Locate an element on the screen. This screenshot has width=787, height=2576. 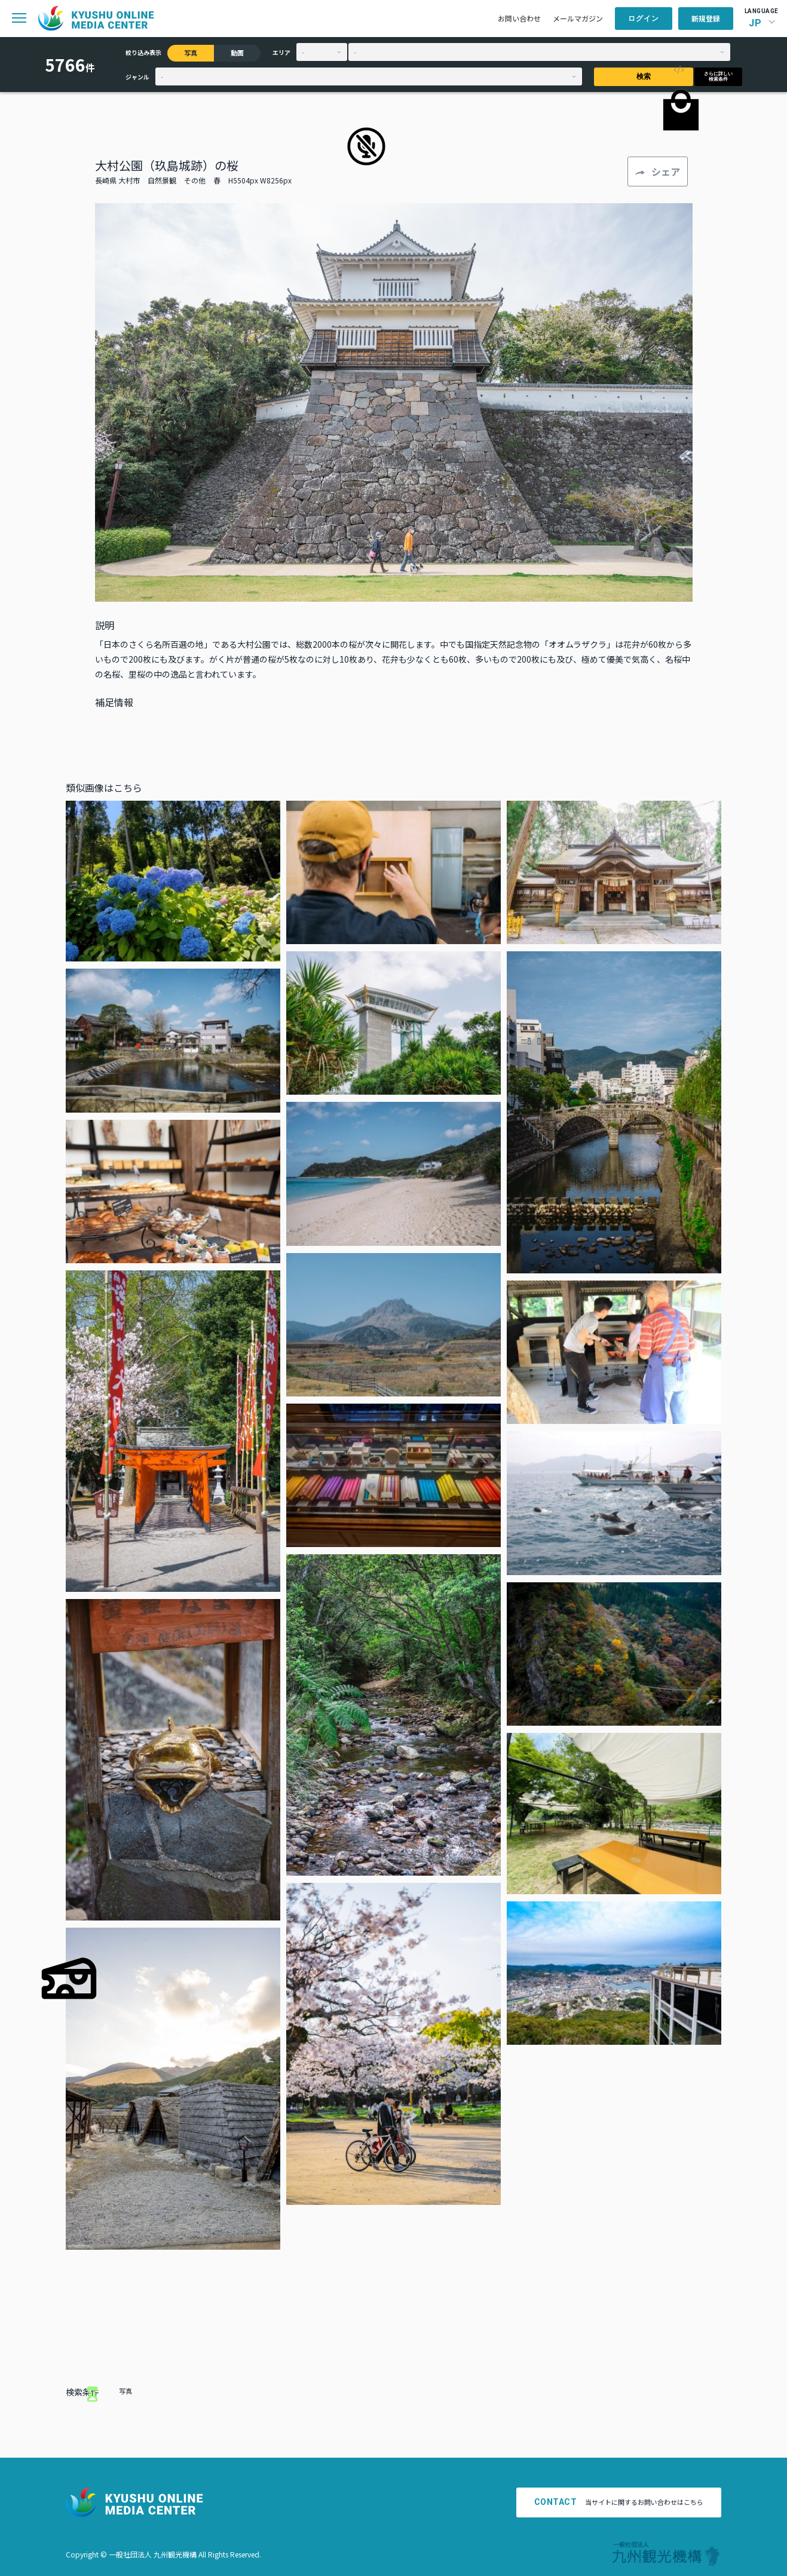
indicates loading or processing in progress is located at coordinates (92, 2394).